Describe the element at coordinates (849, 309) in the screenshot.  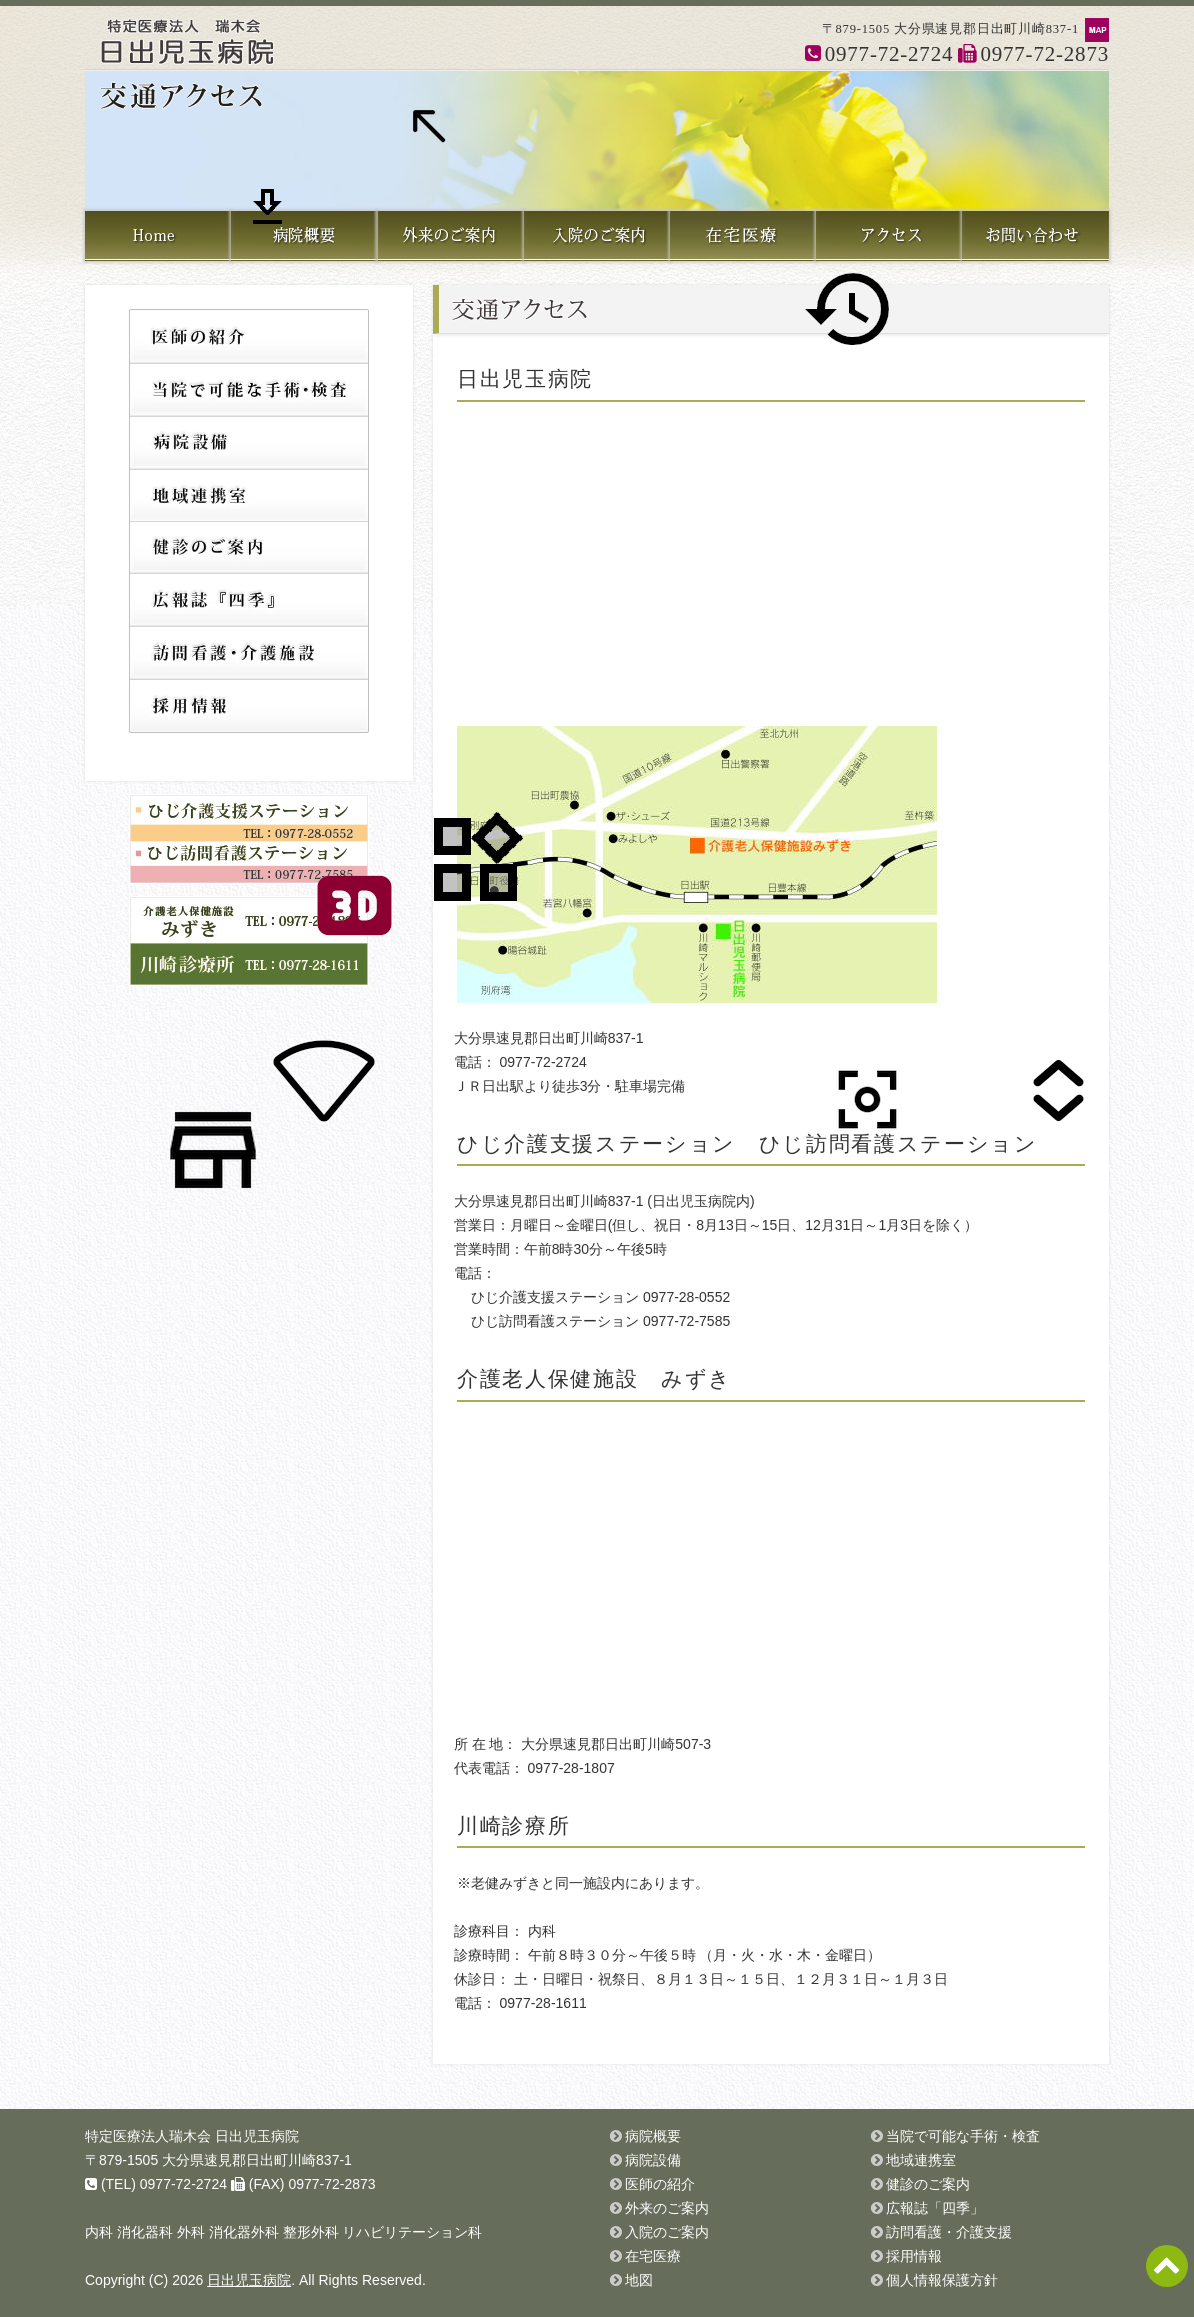
I see `view browsing or activity history` at that location.